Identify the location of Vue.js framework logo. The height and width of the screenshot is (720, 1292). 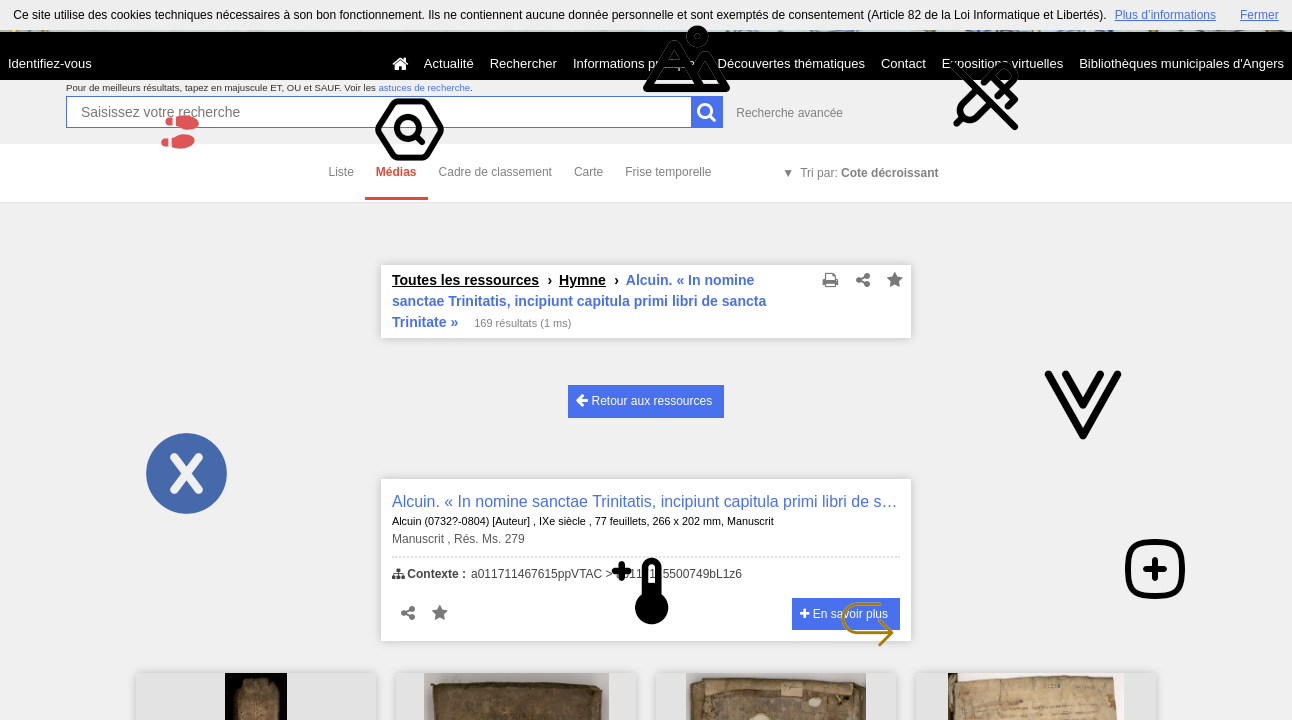
(1083, 405).